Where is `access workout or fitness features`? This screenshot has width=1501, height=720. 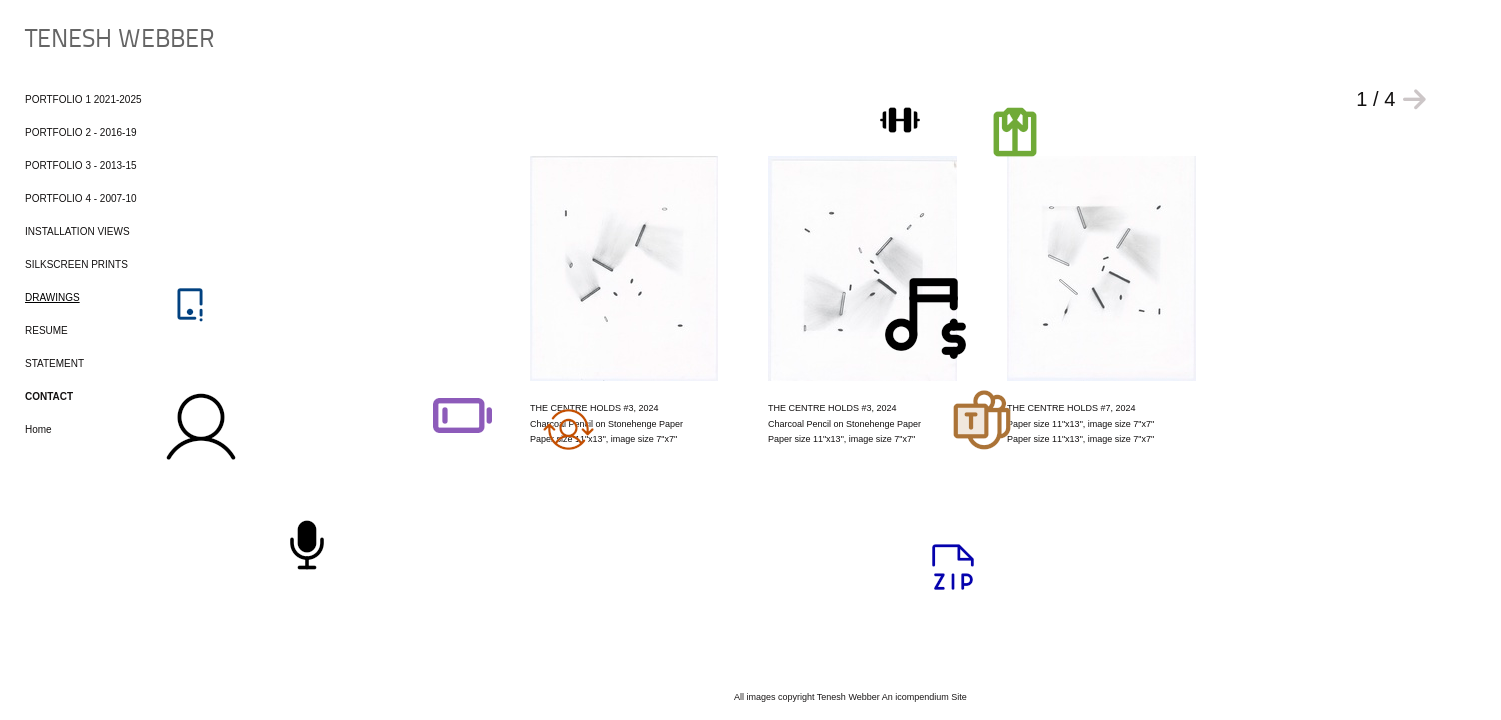
access workout or fitness features is located at coordinates (900, 120).